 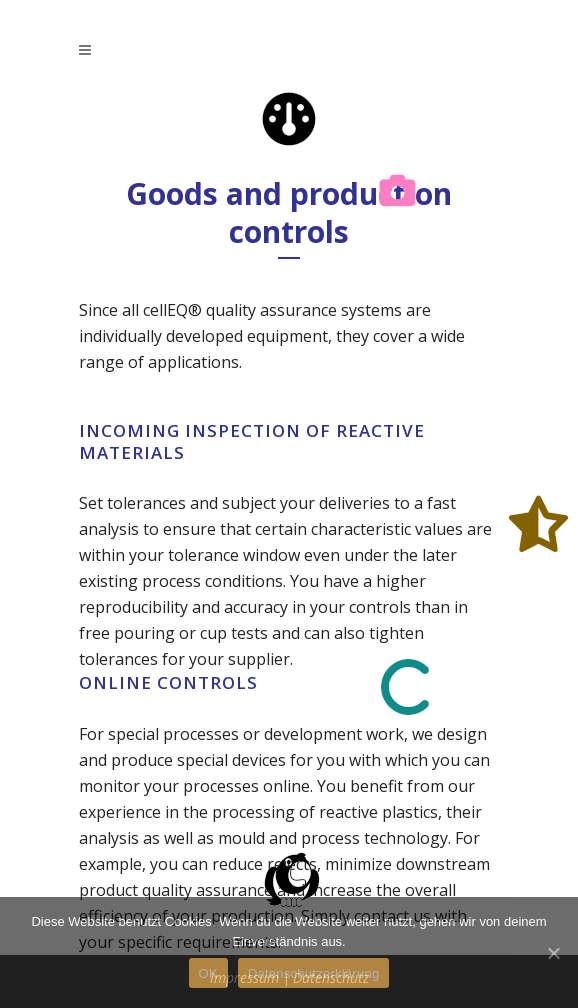 I want to click on themeisle brand logo, so click(x=292, y=880).